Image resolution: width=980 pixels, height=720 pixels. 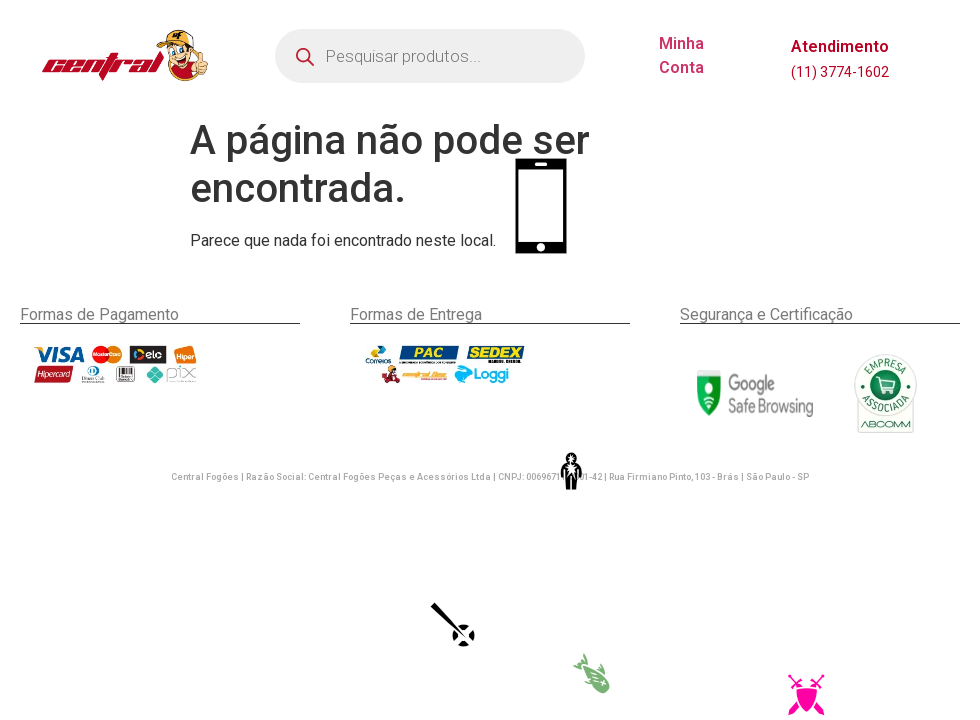 I want to click on indicates internal damage or injury status, so click(x=571, y=471).